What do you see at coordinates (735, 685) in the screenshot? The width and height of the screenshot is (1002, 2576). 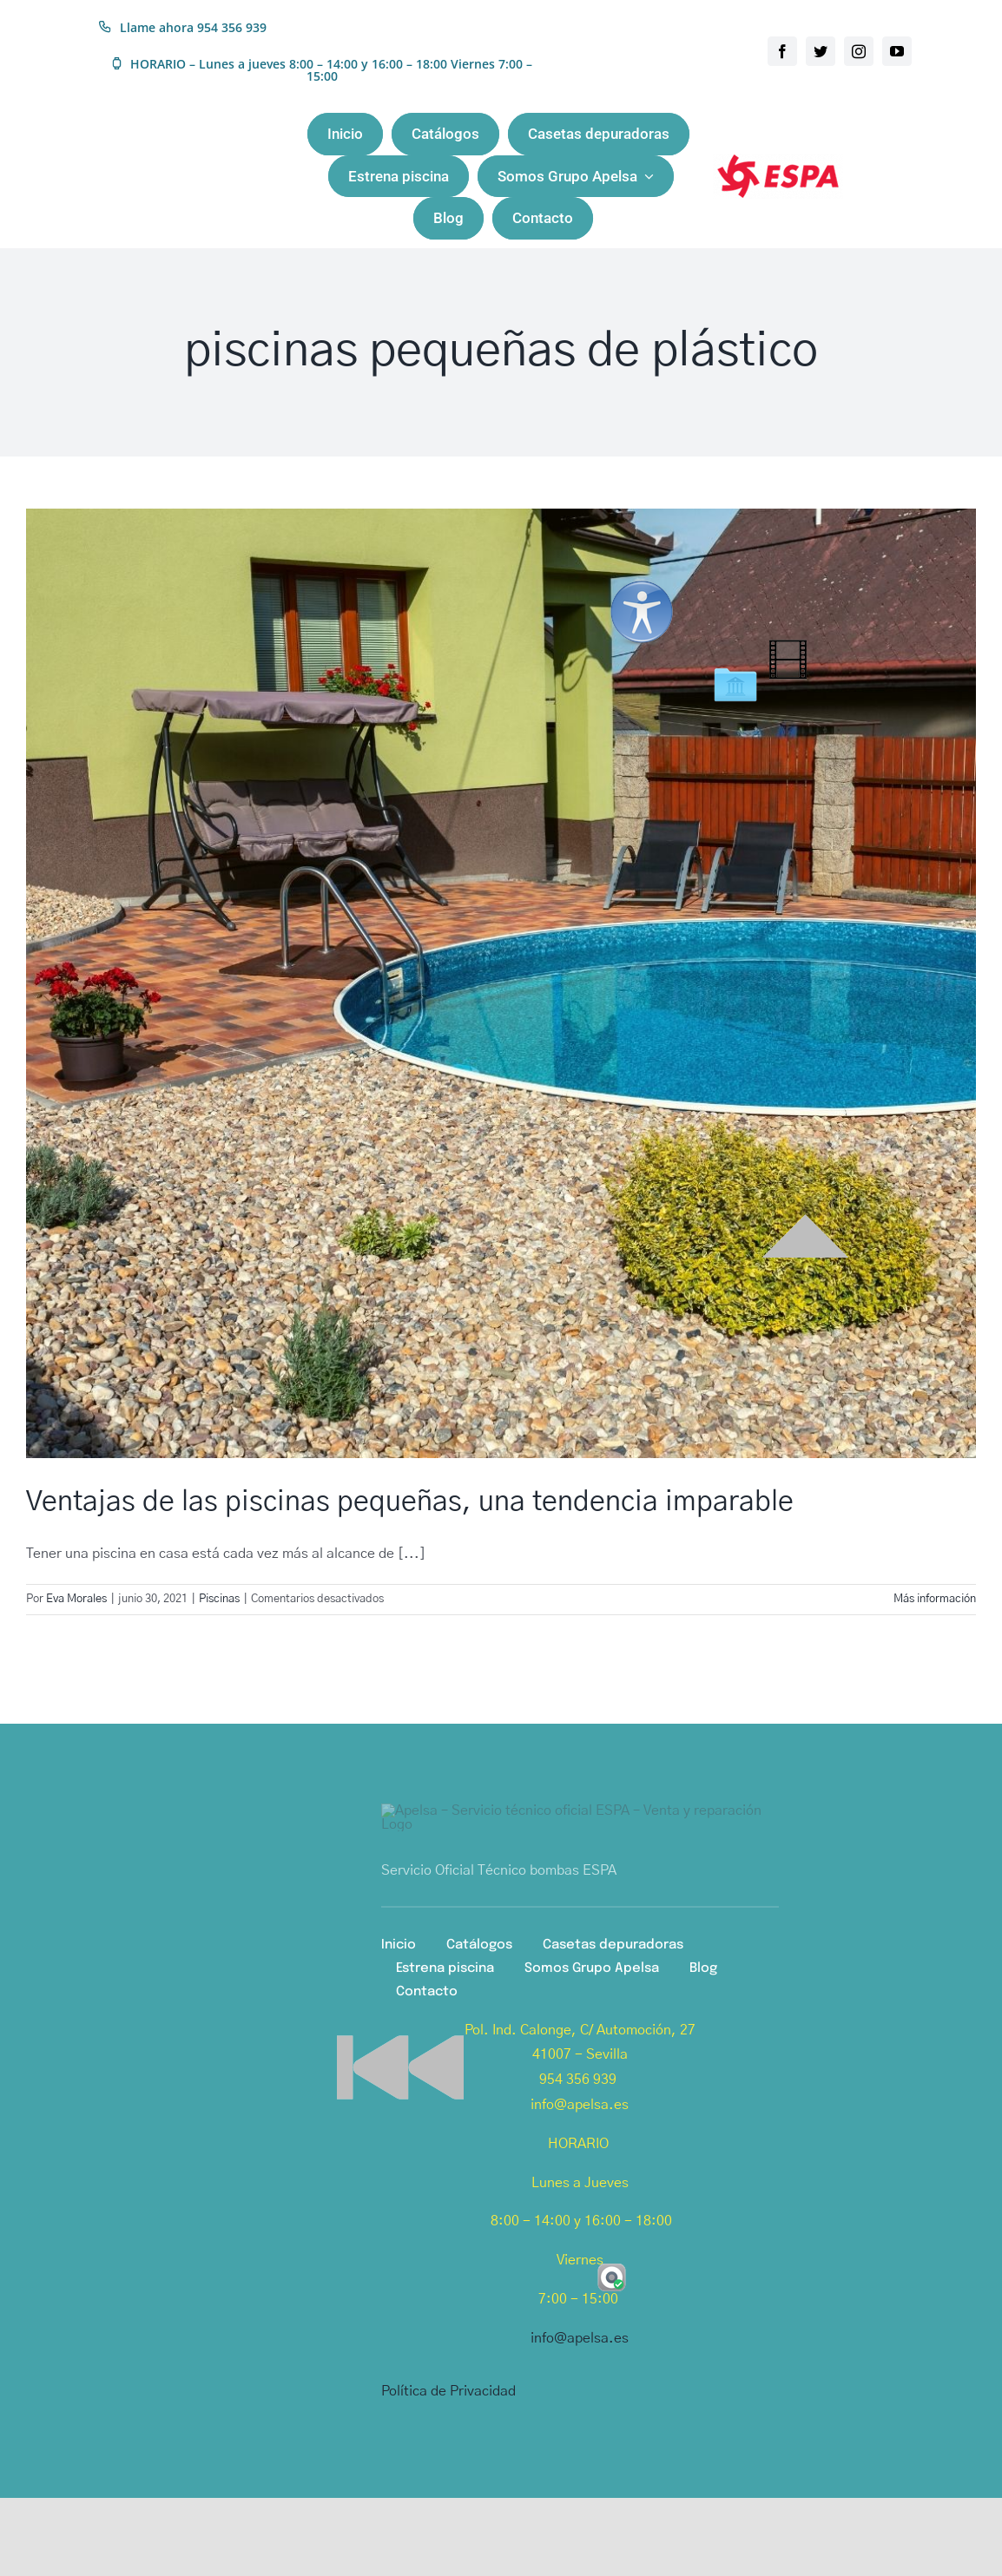 I see `access the system library folder` at bounding box center [735, 685].